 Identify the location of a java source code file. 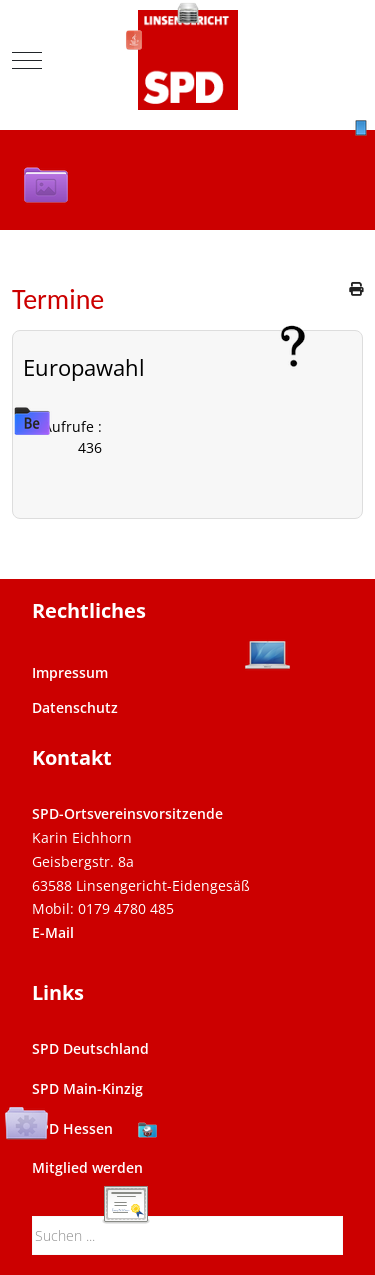
(134, 40).